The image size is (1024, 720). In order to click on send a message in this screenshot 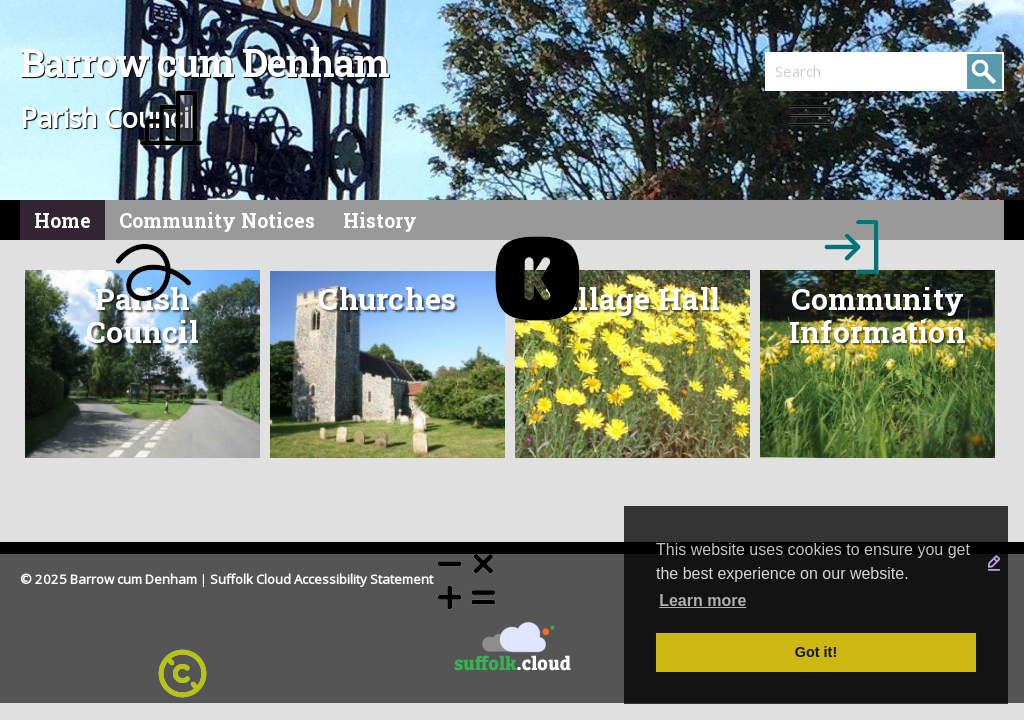, I will do `click(609, 37)`.